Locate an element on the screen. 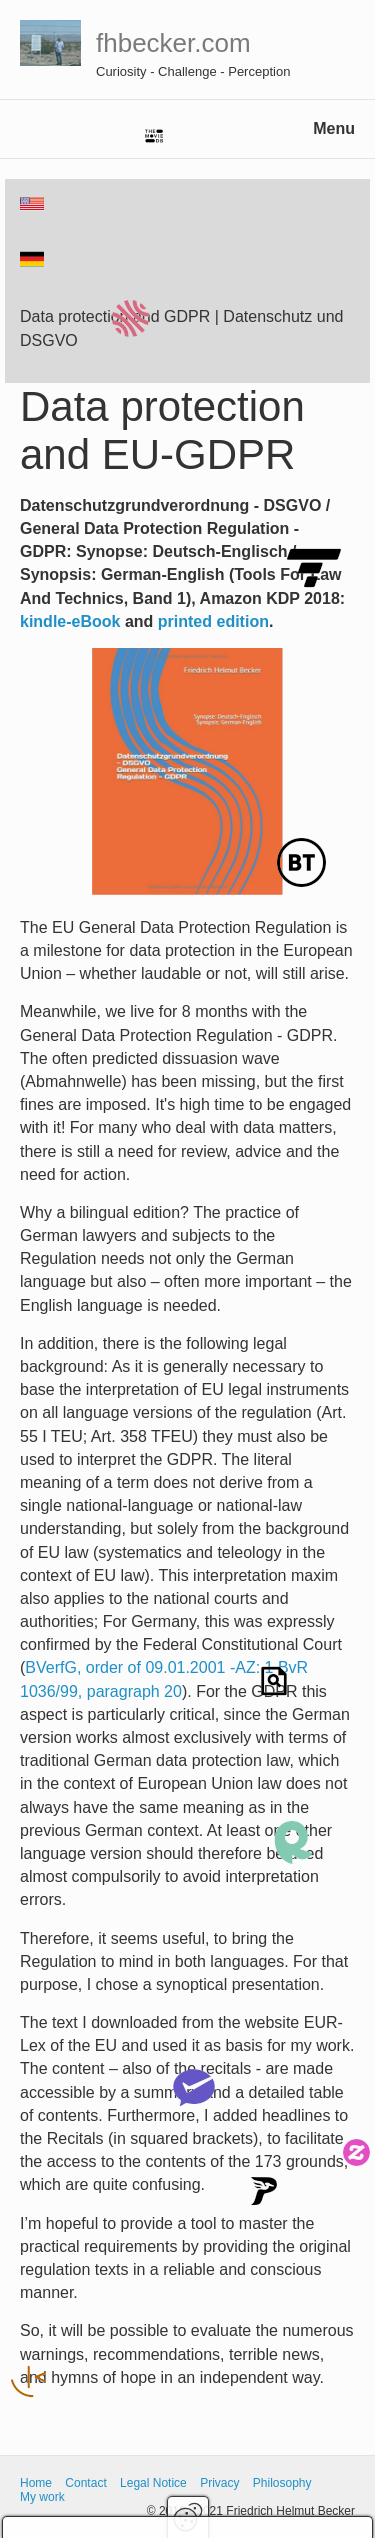  BT (British Telecom) company logo is located at coordinates (301, 862).